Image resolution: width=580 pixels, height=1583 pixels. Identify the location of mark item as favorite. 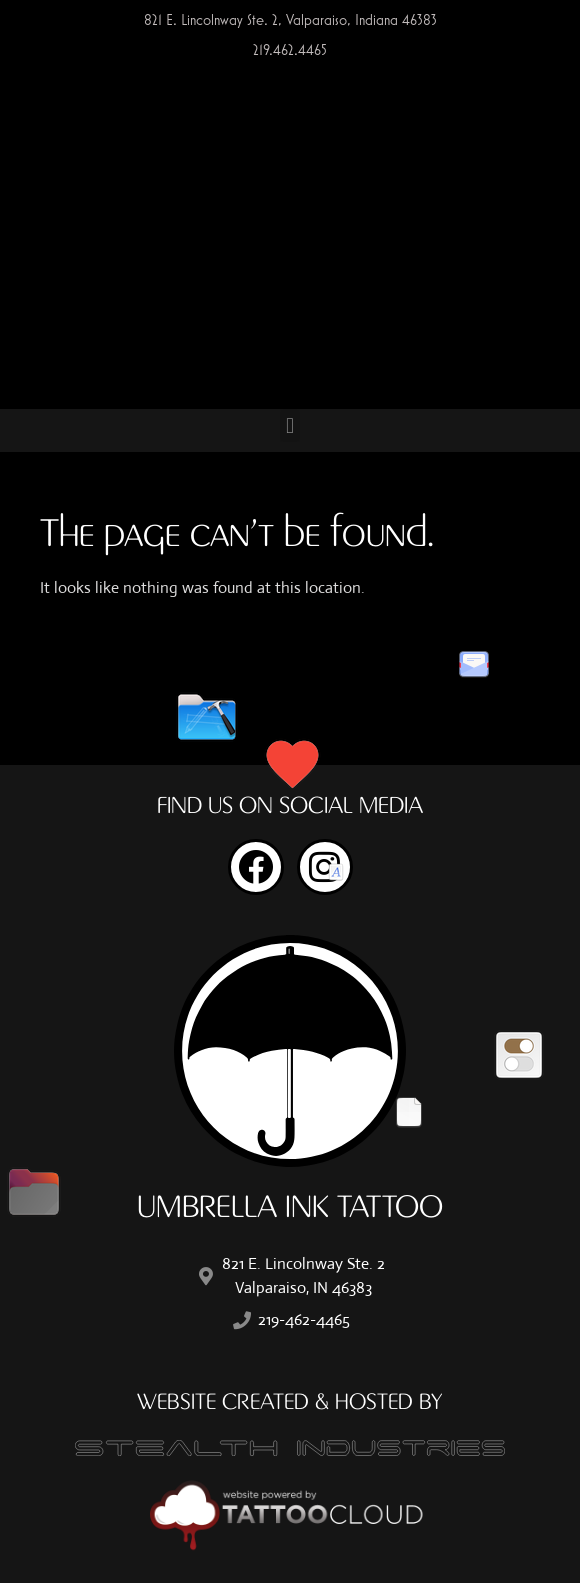
(292, 764).